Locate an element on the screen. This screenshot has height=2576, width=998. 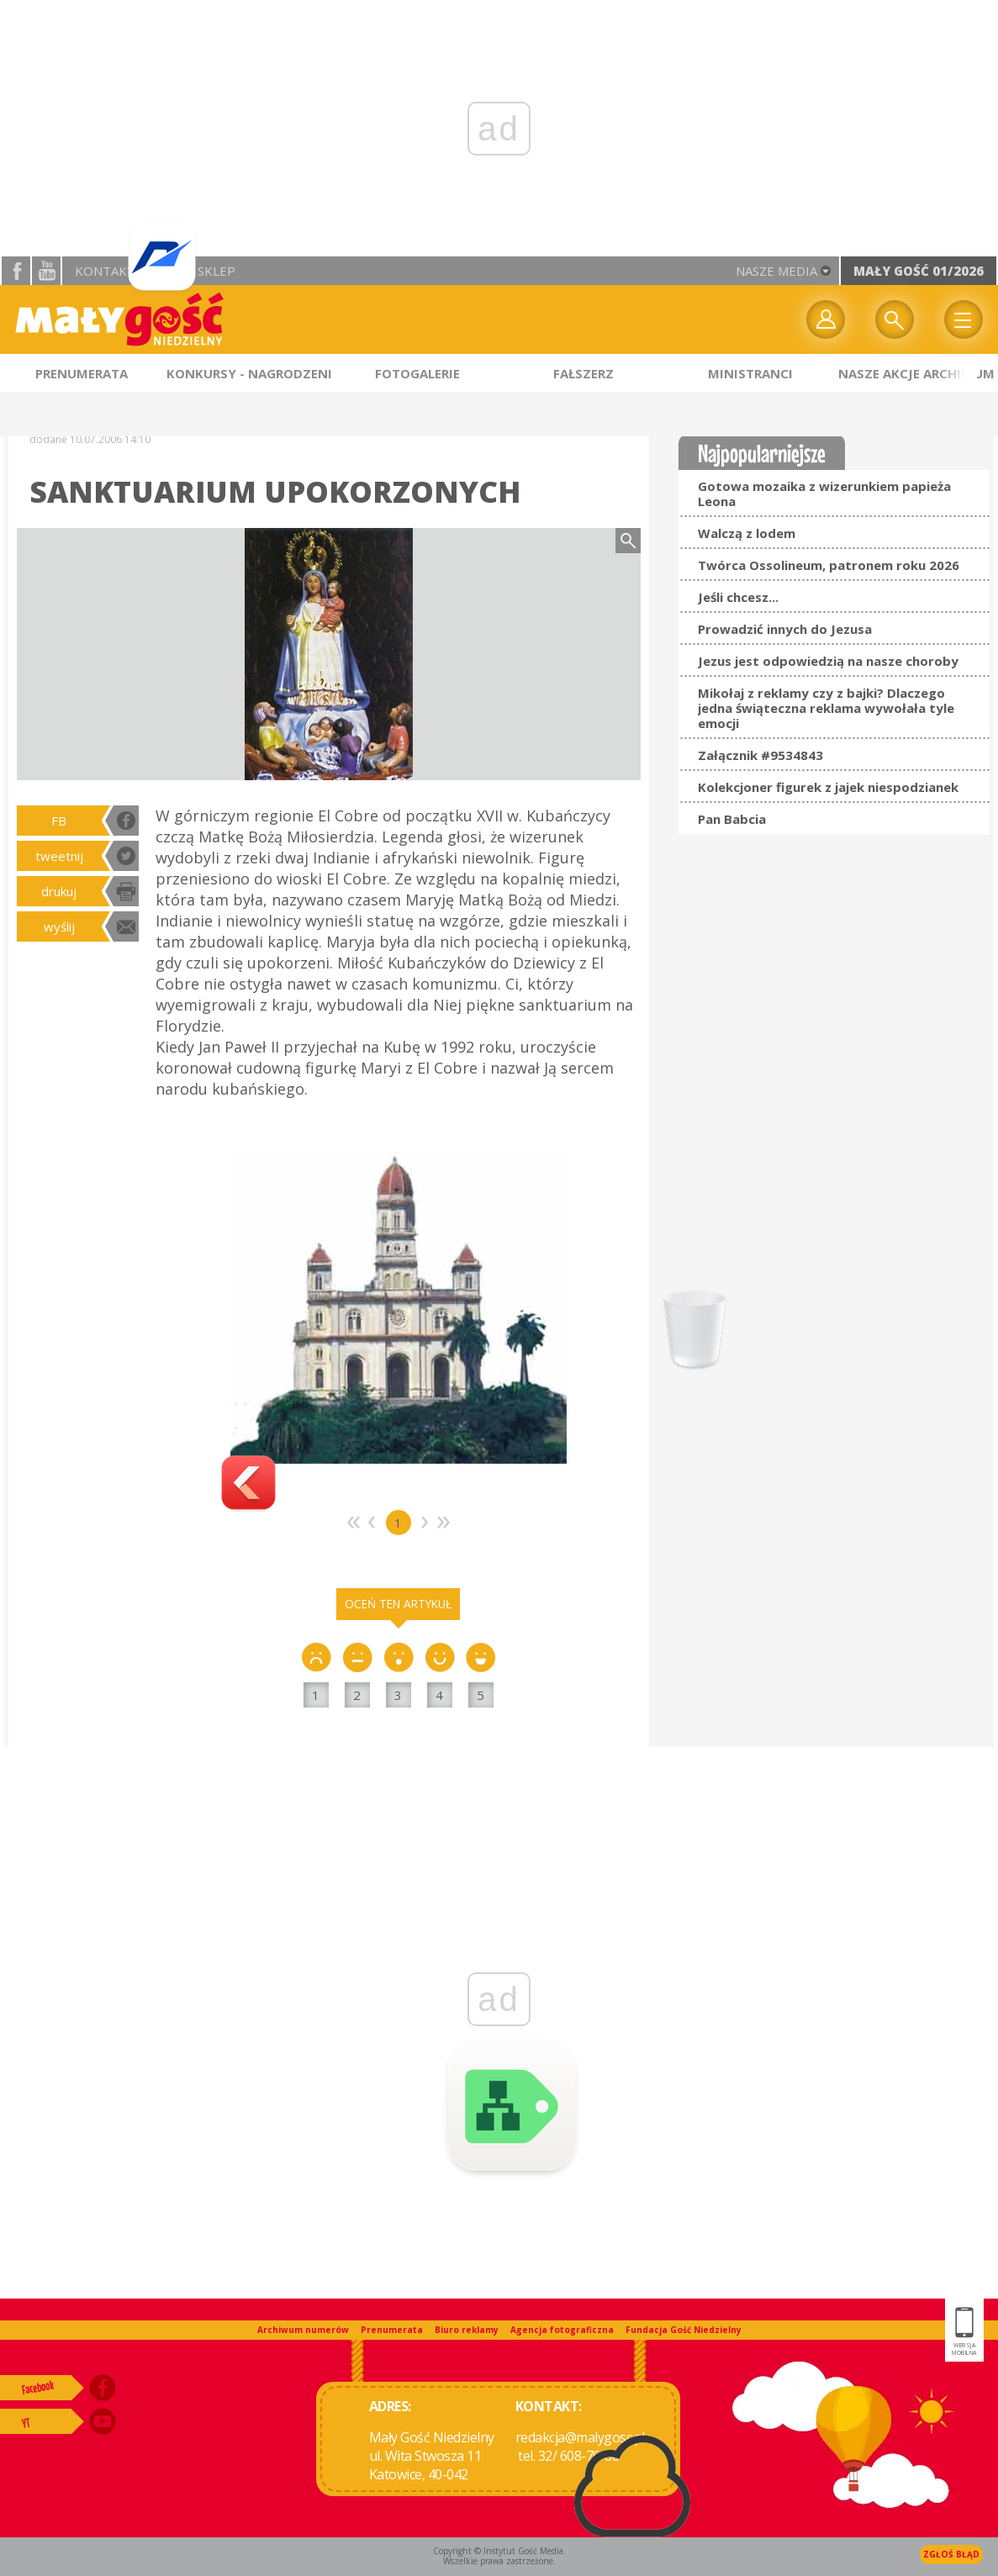
open haguichi VPN network manager is located at coordinates (248, 1482).